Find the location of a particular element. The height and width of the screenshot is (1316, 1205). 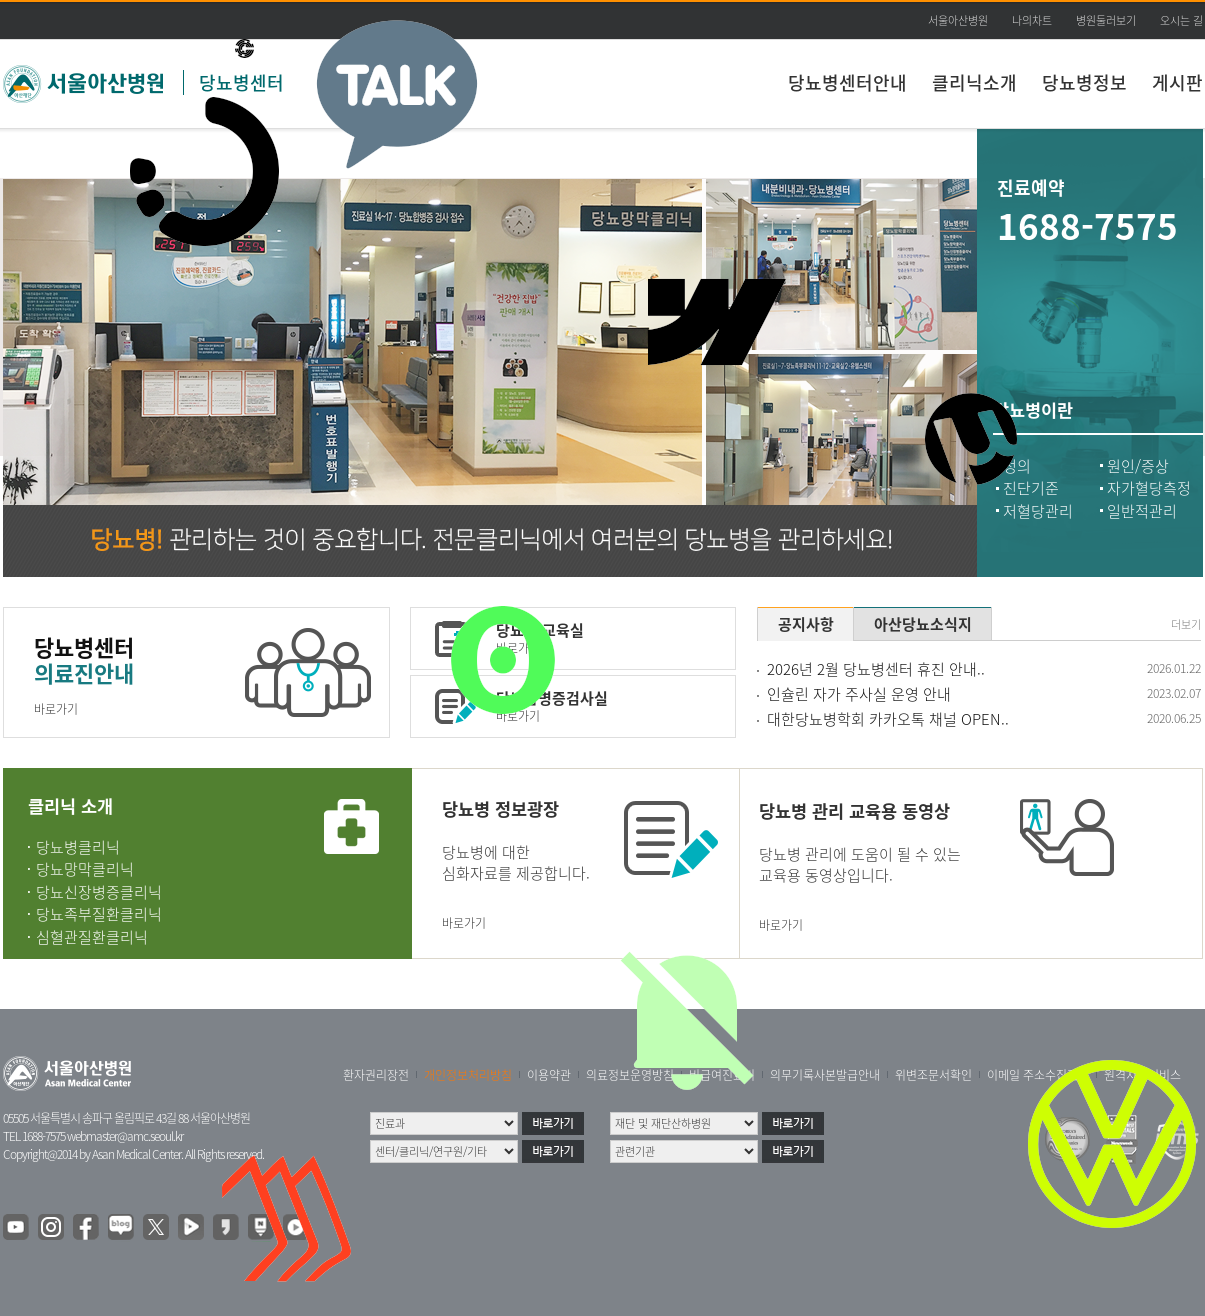

open µTorrent application is located at coordinates (971, 439).